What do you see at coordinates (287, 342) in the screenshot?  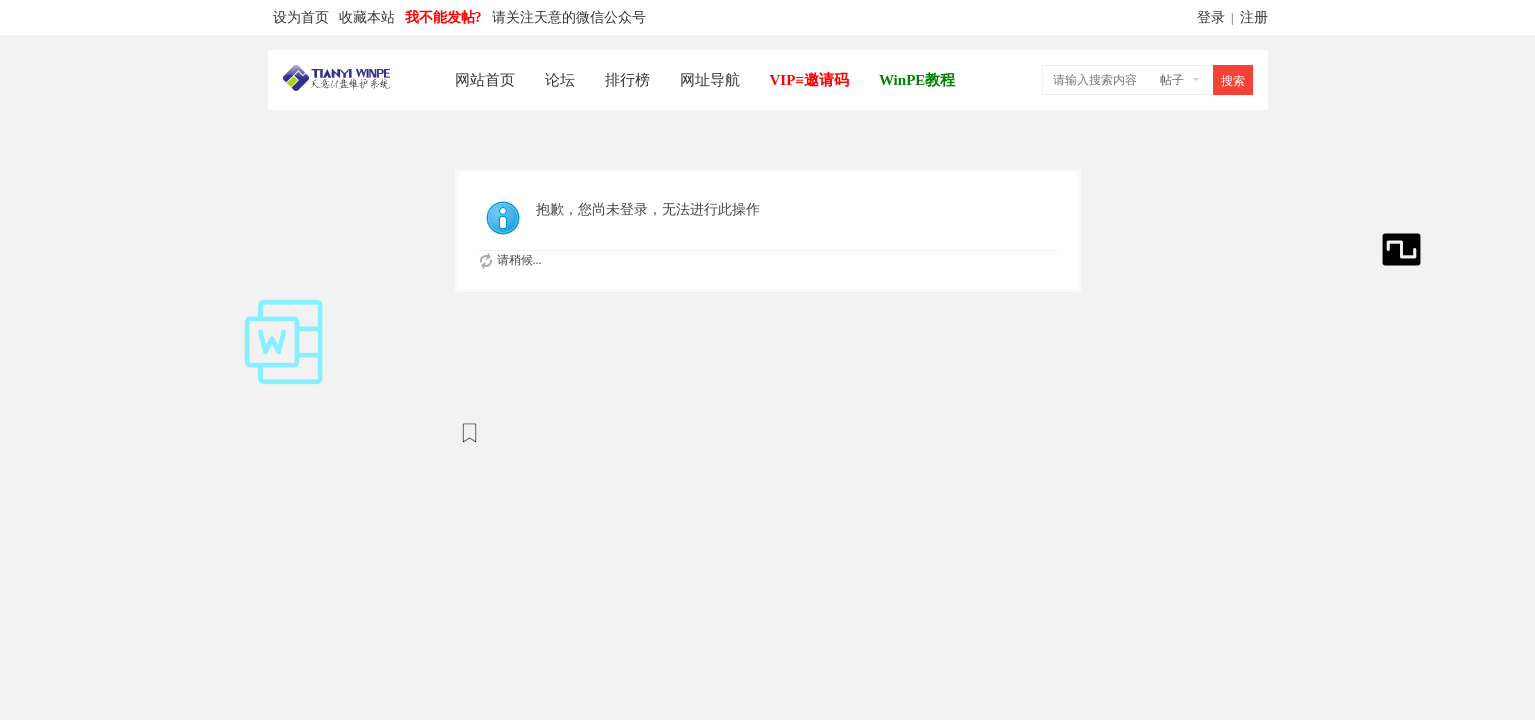 I see `open Microsoft Word` at bounding box center [287, 342].